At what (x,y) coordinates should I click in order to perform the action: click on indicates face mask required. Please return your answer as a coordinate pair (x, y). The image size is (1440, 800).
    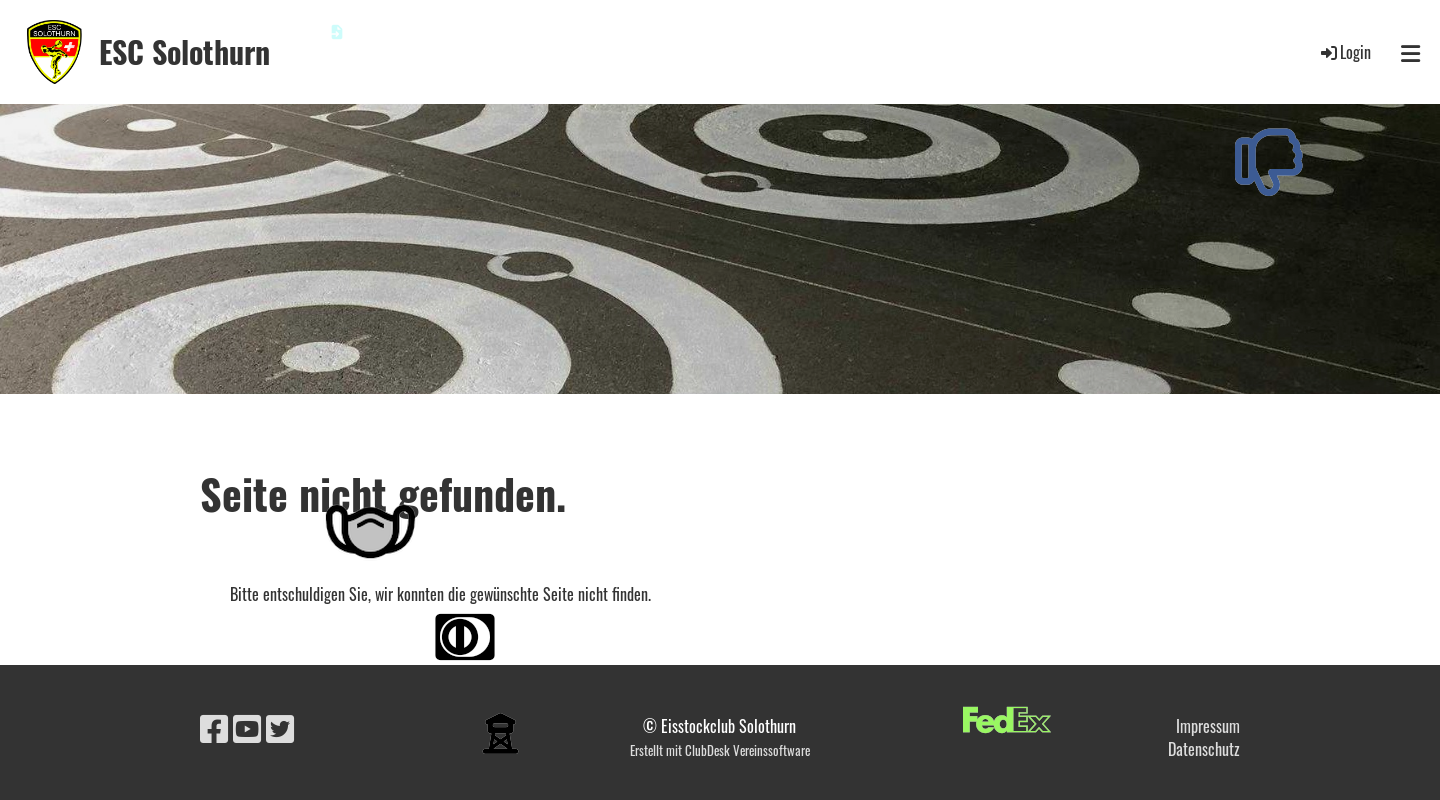
    Looking at the image, I should click on (370, 531).